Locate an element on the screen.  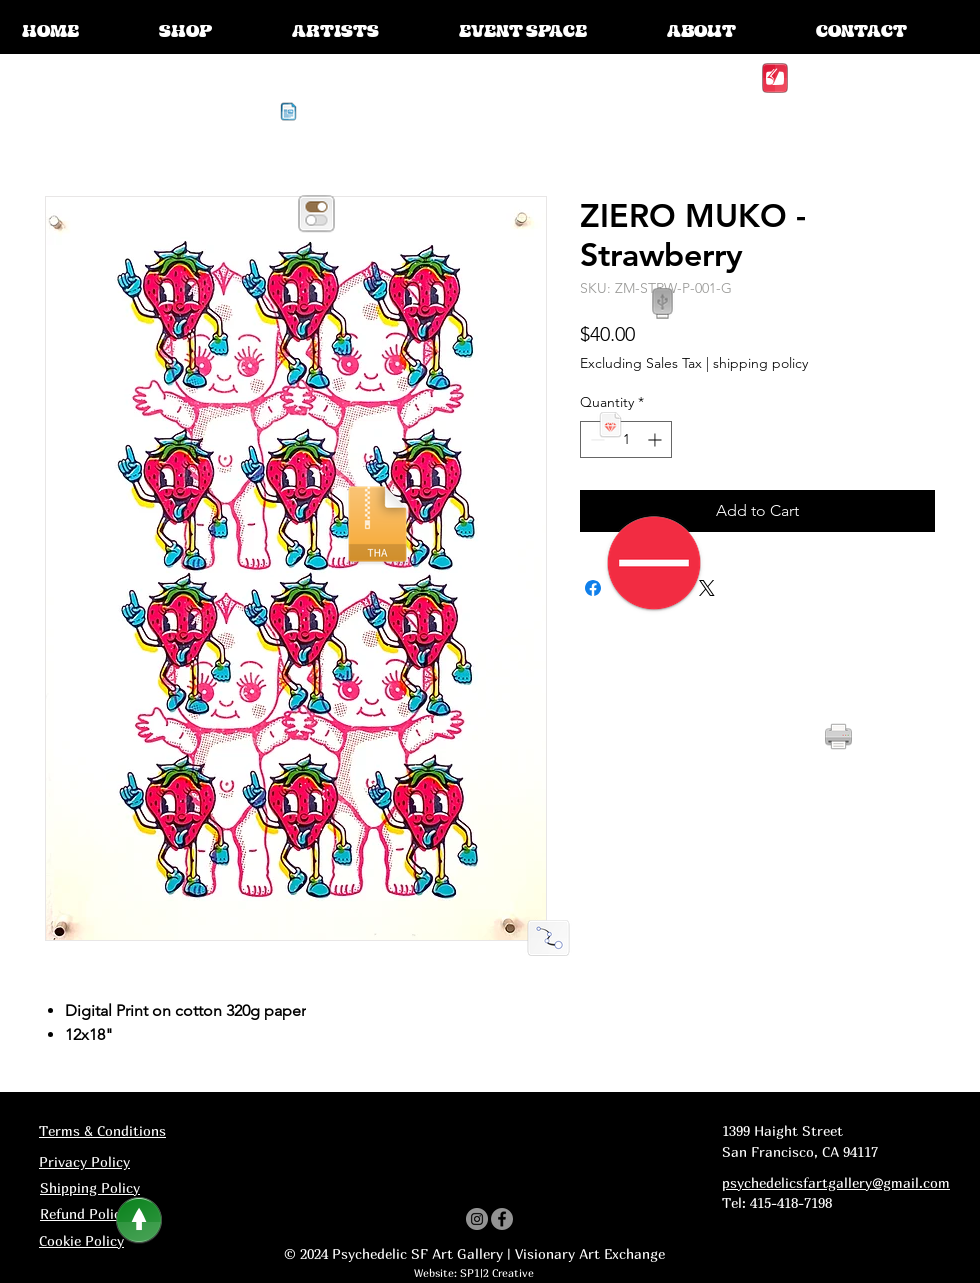
software update available for installation is located at coordinates (139, 1220).